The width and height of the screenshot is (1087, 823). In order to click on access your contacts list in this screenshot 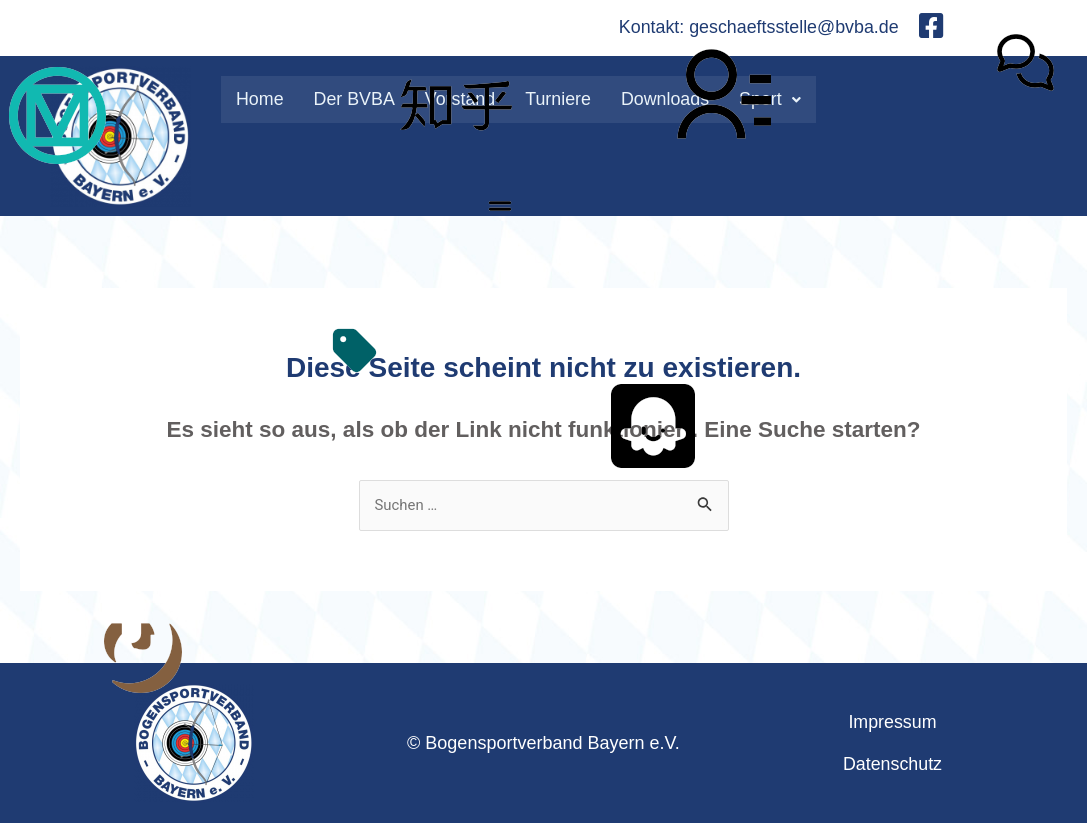, I will do `click(720, 96)`.